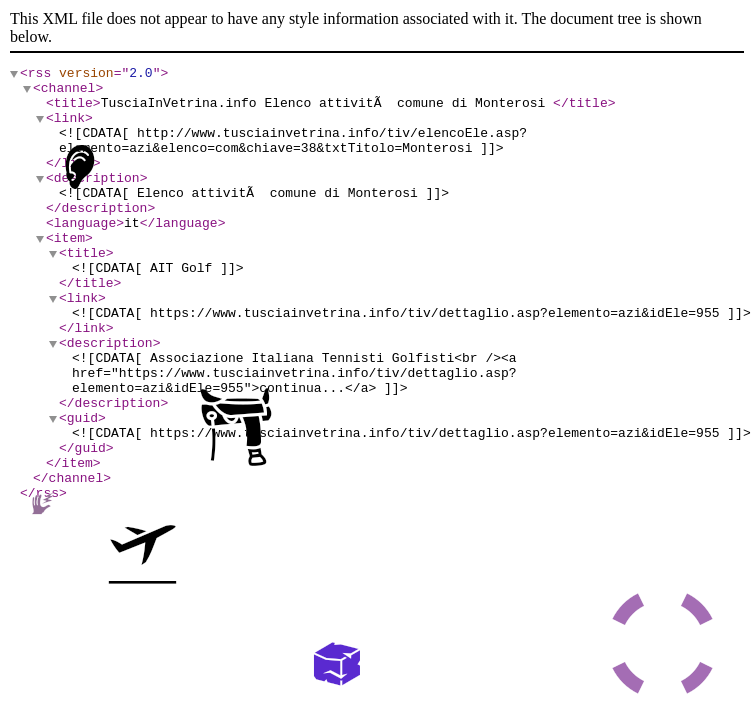 Image resolution: width=754 pixels, height=720 pixels. Describe the element at coordinates (142, 553) in the screenshot. I see `view departing flights` at that location.